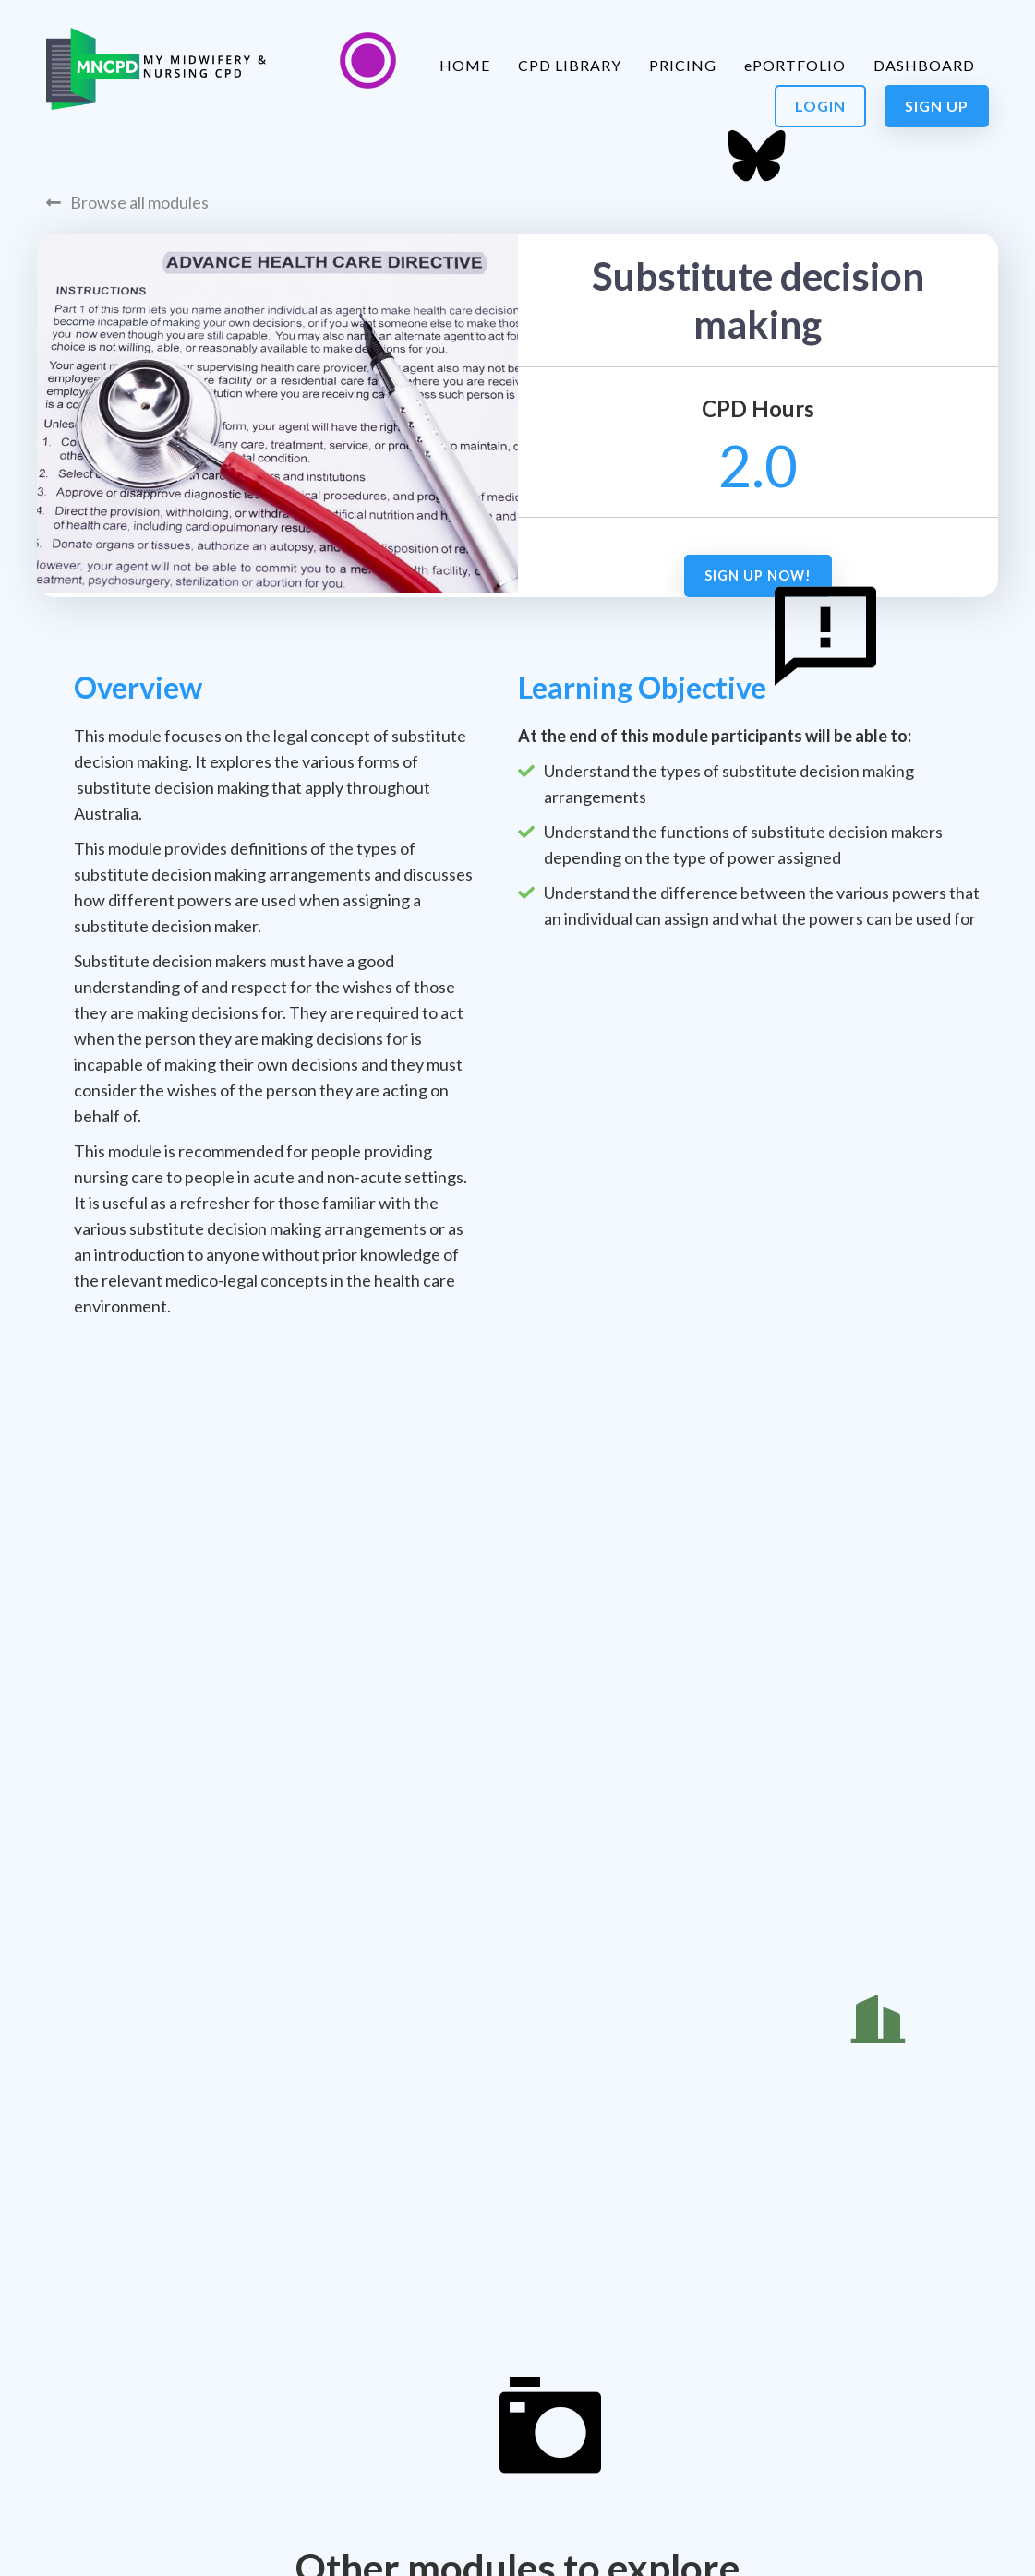 The height and width of the screenshot is (2576, 1035). What do you see at coordinates (825, 632) in the screenshot?
I see `submit feedback or report an issue` at bounding box center [825, 632].